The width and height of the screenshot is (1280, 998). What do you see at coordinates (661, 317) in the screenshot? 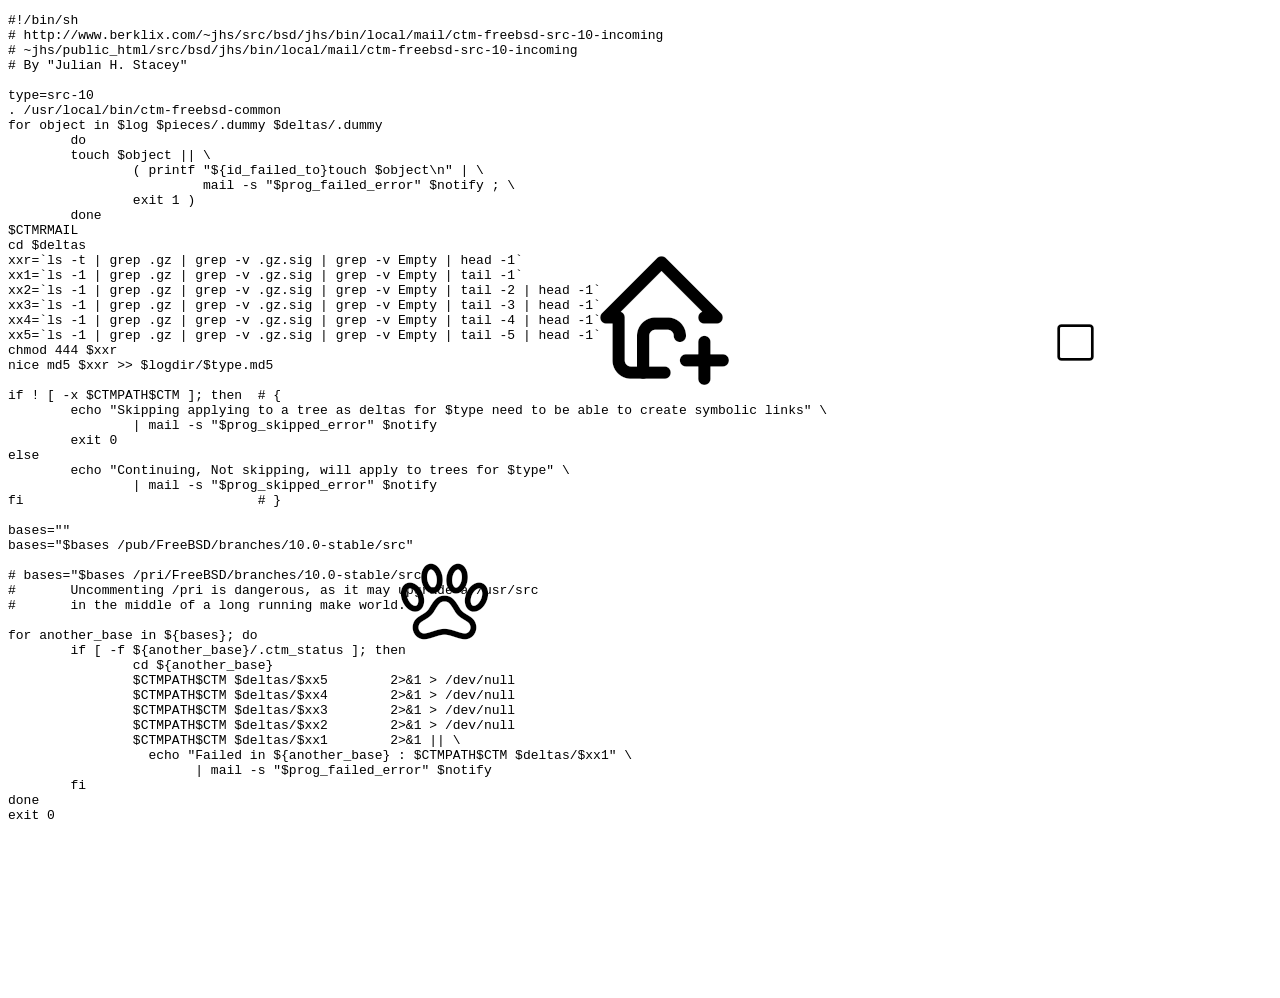
I see `add a new home or address` at bounding box center [661, 317].